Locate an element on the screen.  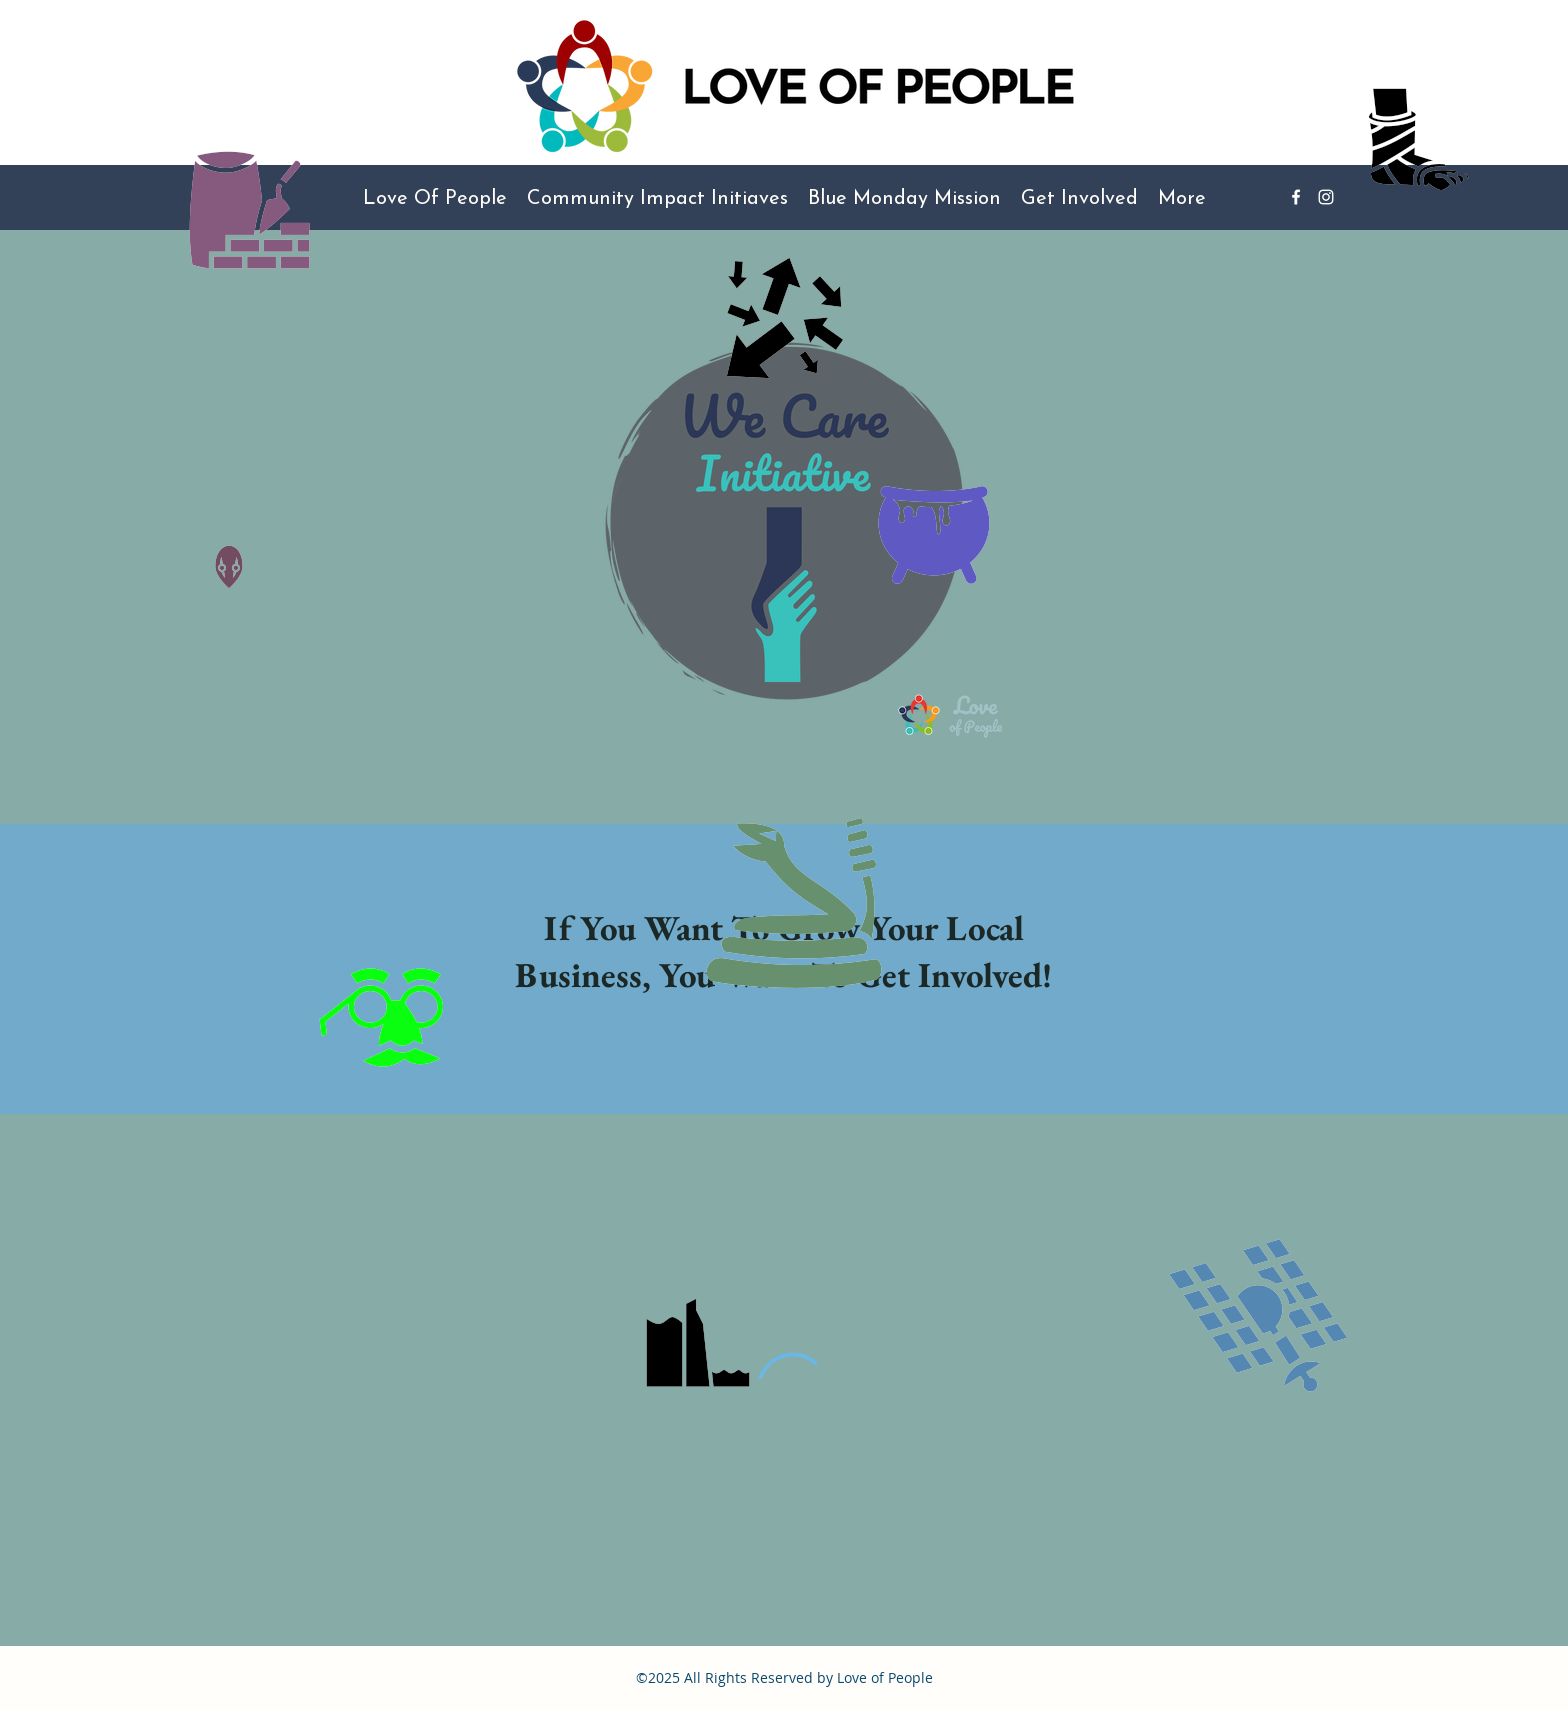
select architect or builder character class is located at coordinates (229, 567).